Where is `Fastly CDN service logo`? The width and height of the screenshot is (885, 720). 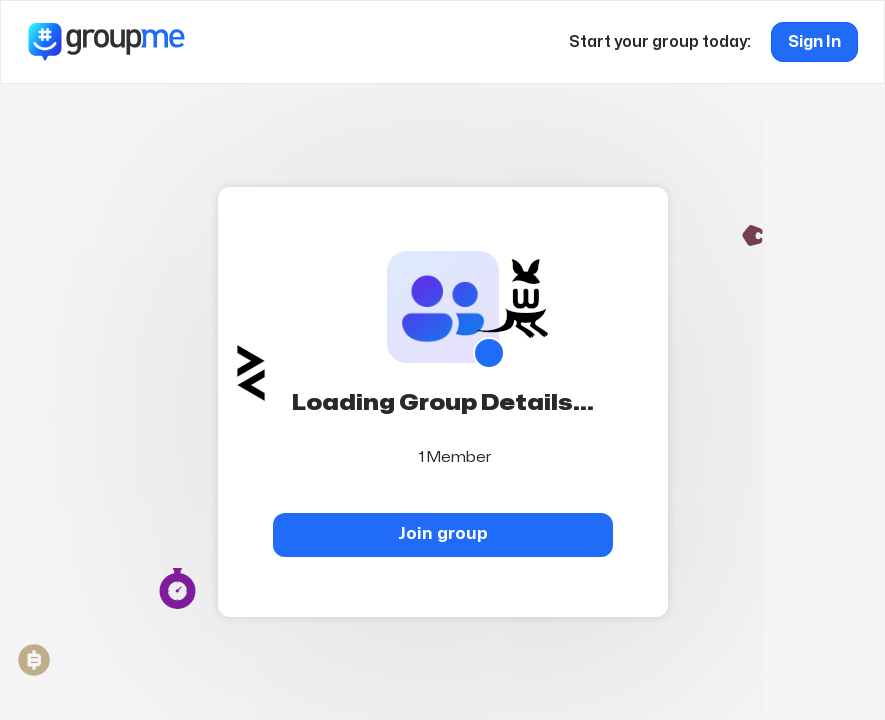 Fastly CDN service logo is located at coordinates (177, 588).